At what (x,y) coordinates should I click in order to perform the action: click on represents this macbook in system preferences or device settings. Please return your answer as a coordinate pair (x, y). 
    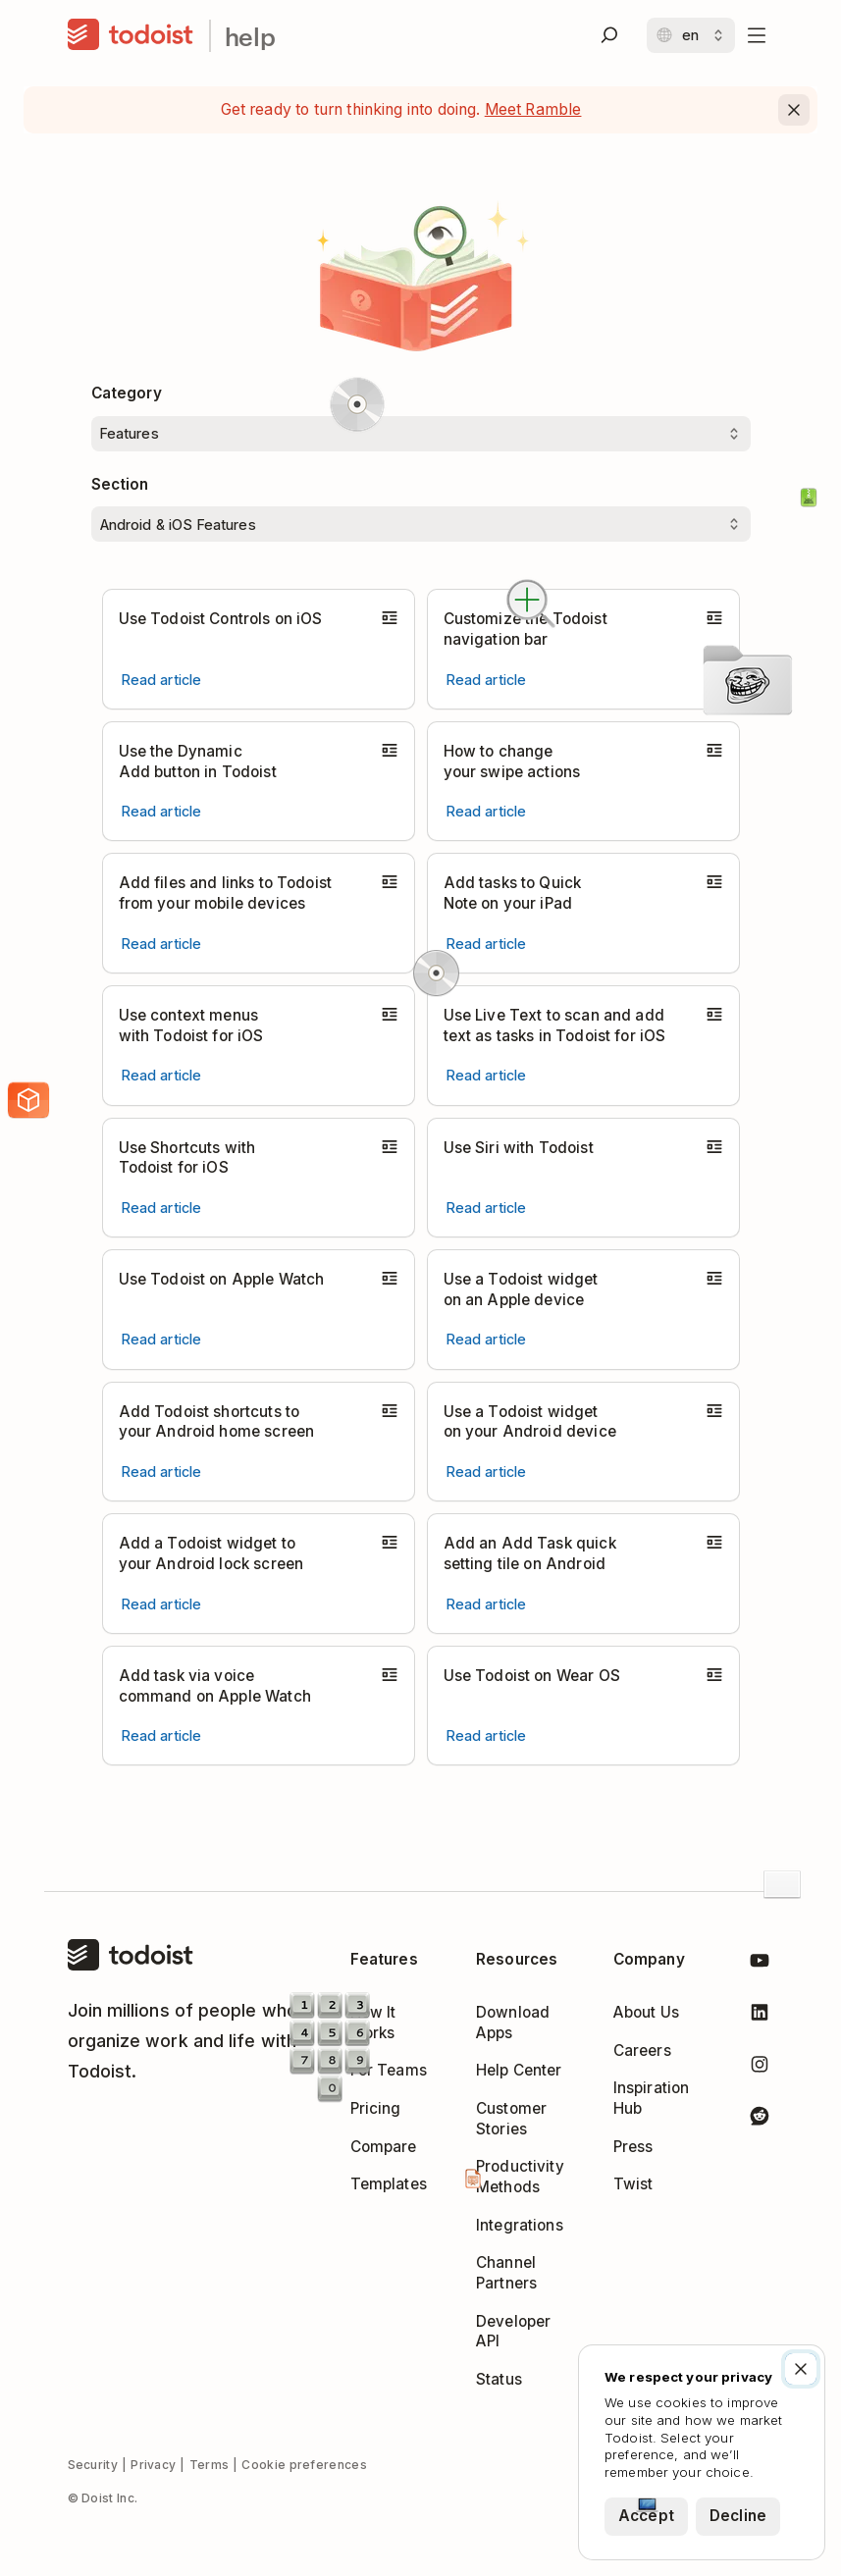
    Looking at the image, I should click on (647, 2503).